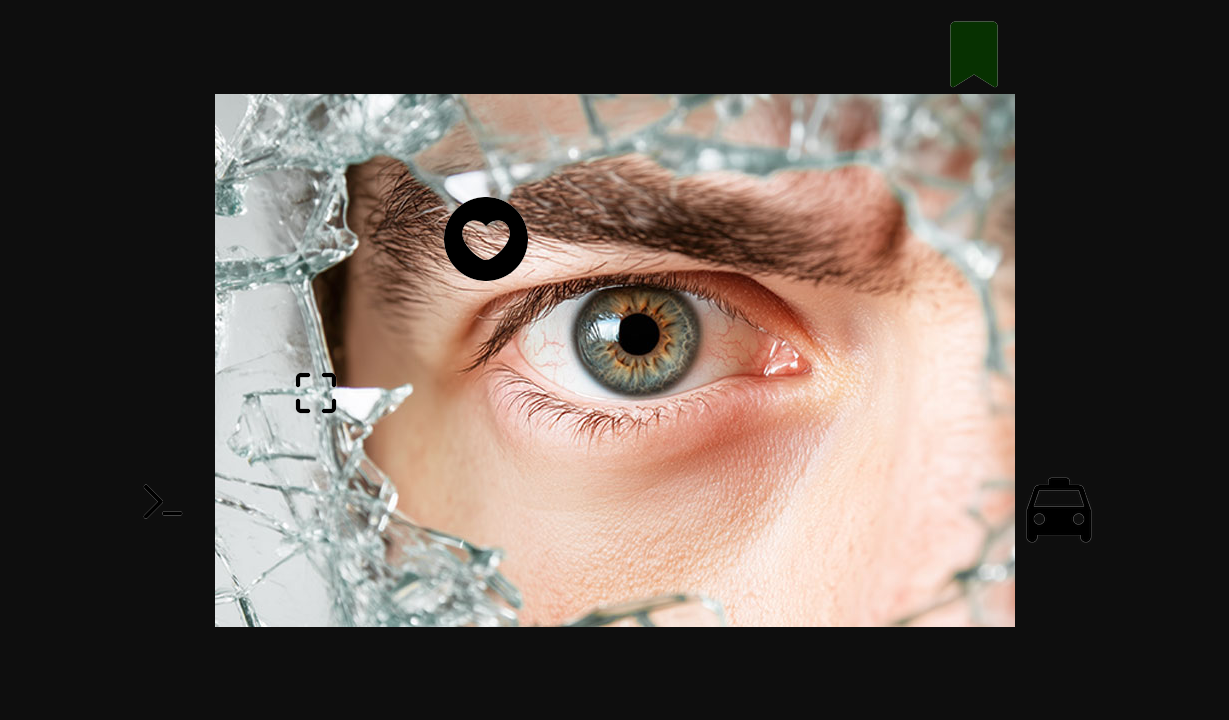  I want to click on like or favorite an item in your feed, so click(486, 239).